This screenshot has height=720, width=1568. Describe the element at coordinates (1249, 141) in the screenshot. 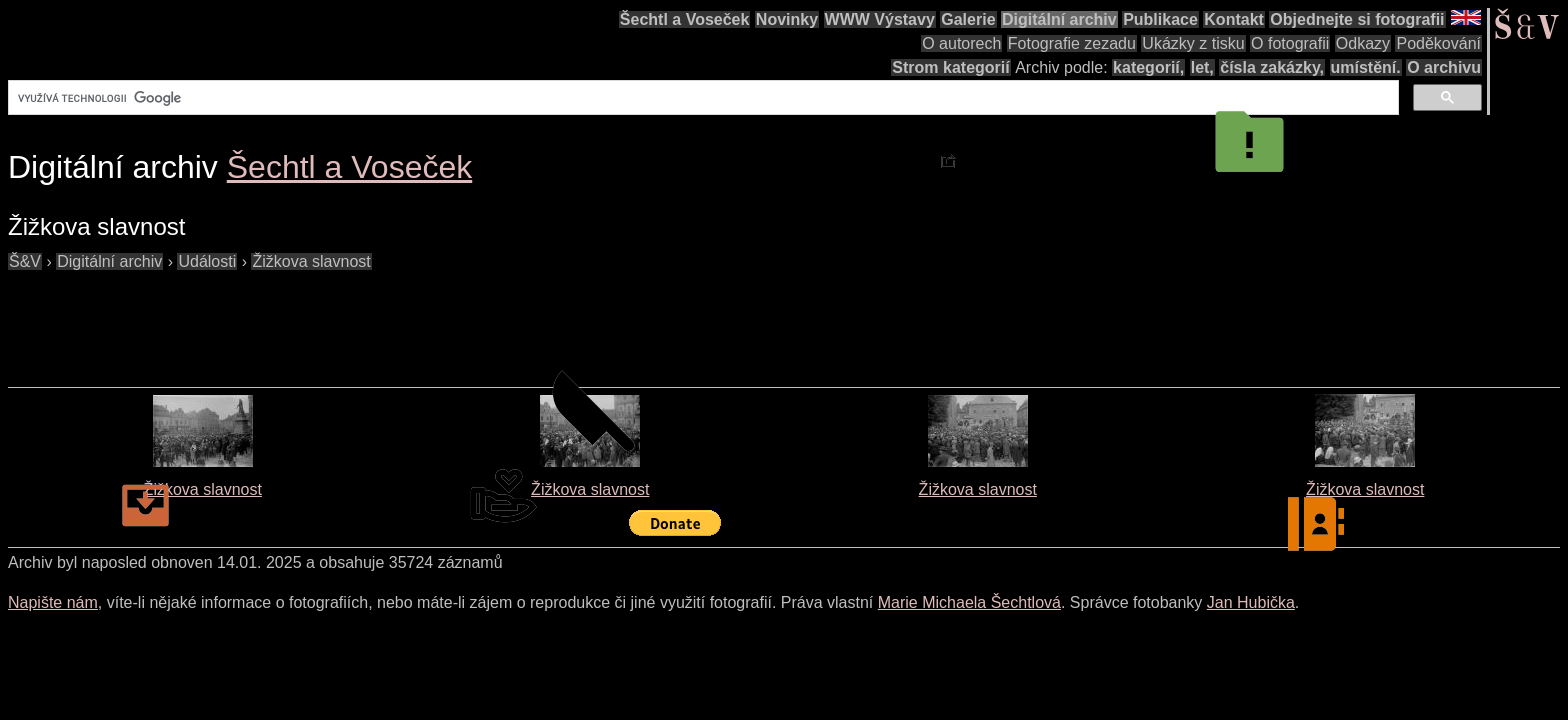

I see `folder contains items that need attention` at that location.